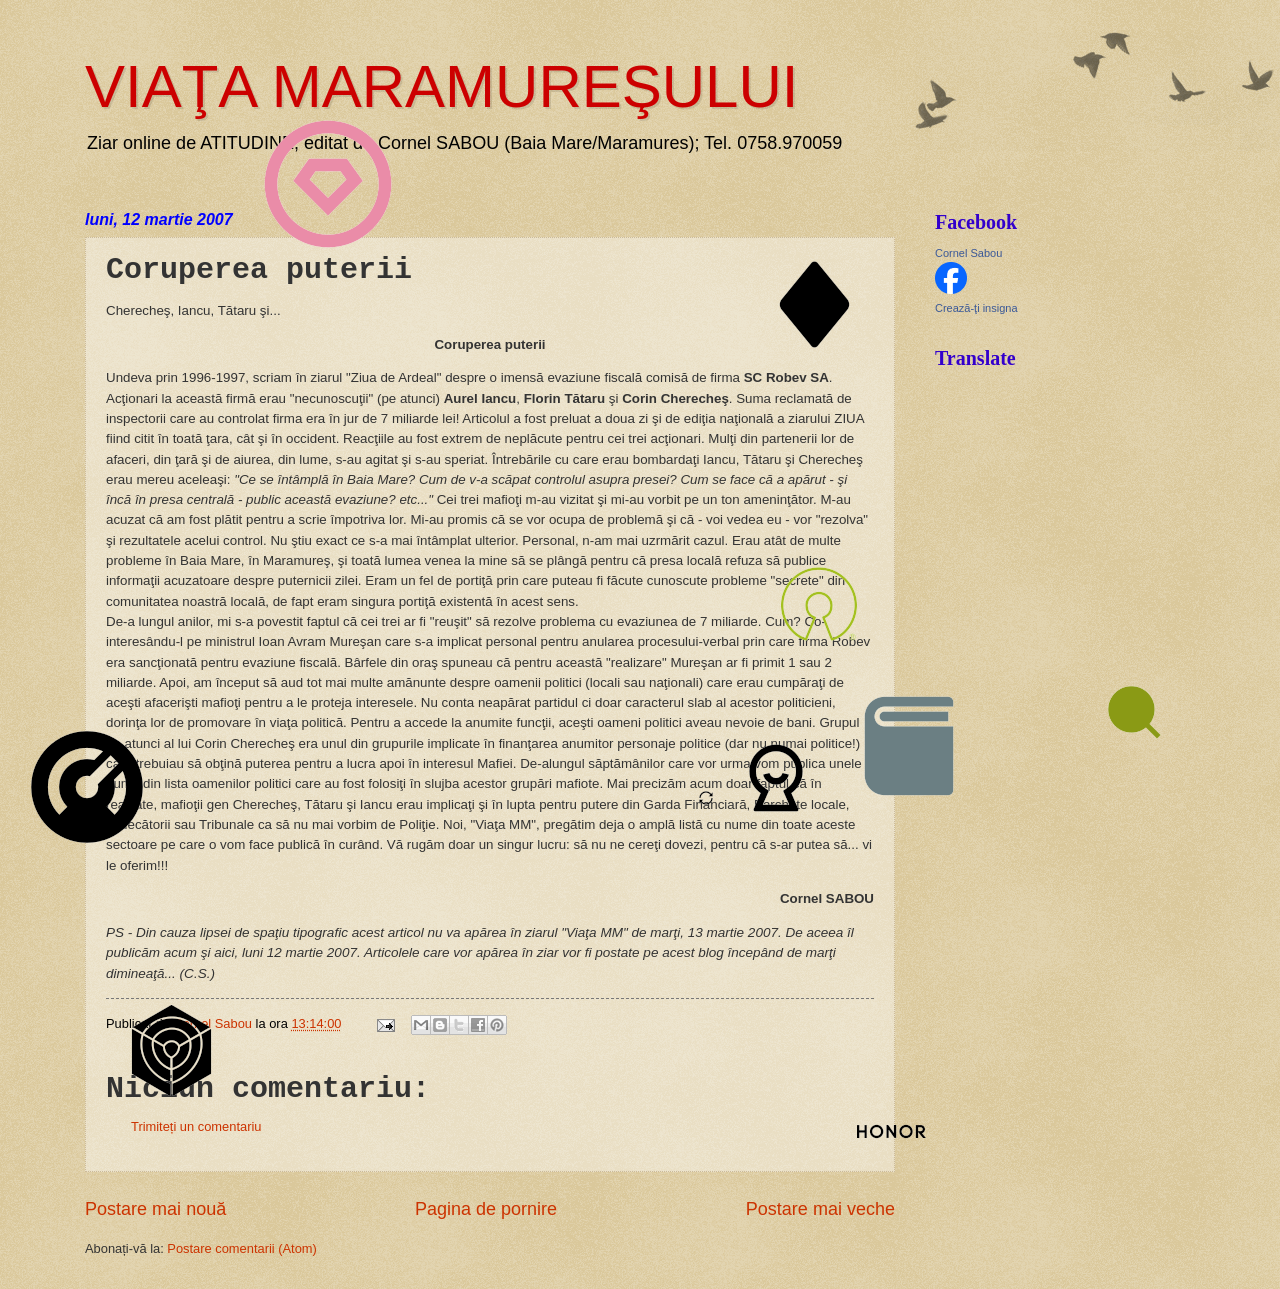 The width and height of the screenshot is (1280, 1289). Describe the element at coordinates (814, 304) in the screenshot. I see `diamond suit symbol for card games` at that location.